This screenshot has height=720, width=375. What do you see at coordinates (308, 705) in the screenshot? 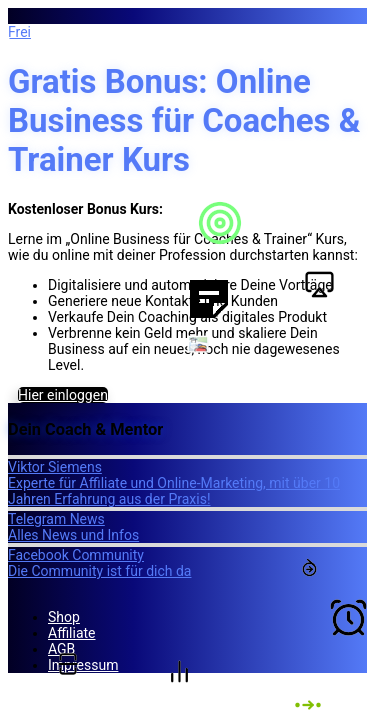
I see `open citymapper for transit directions` at bounding box center [308, 705].